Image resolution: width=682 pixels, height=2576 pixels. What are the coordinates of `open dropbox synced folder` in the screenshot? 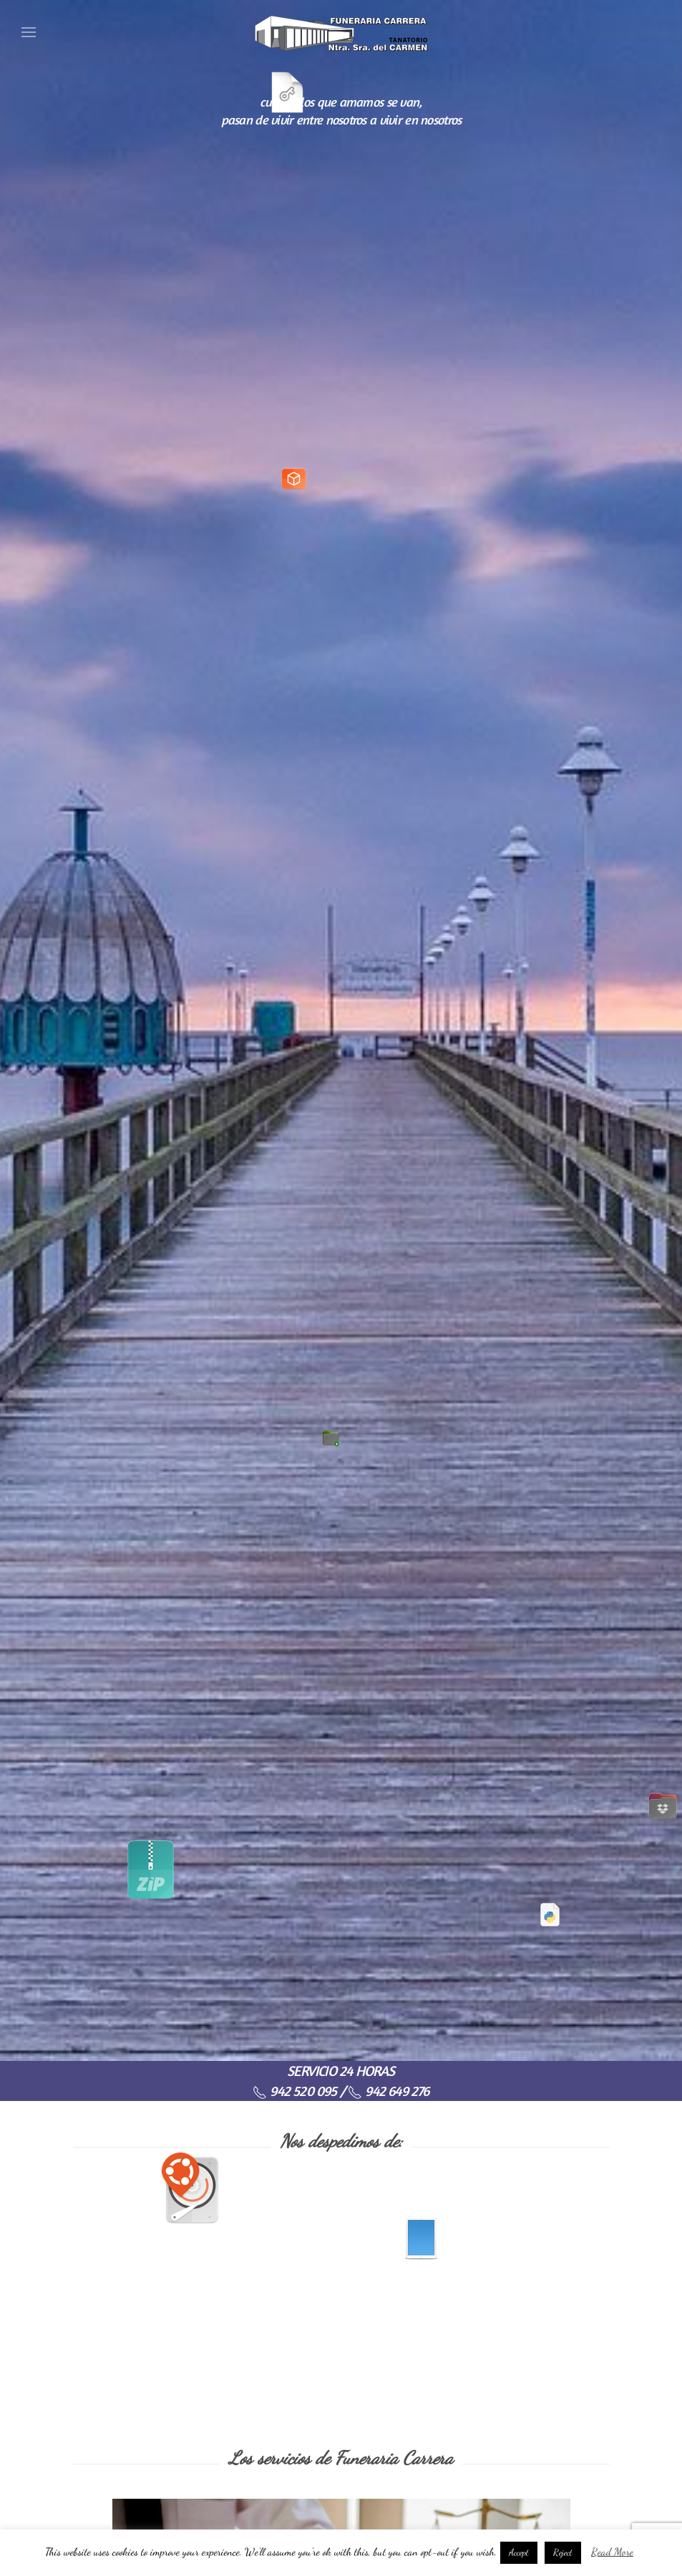 It's located at (663, 1806).